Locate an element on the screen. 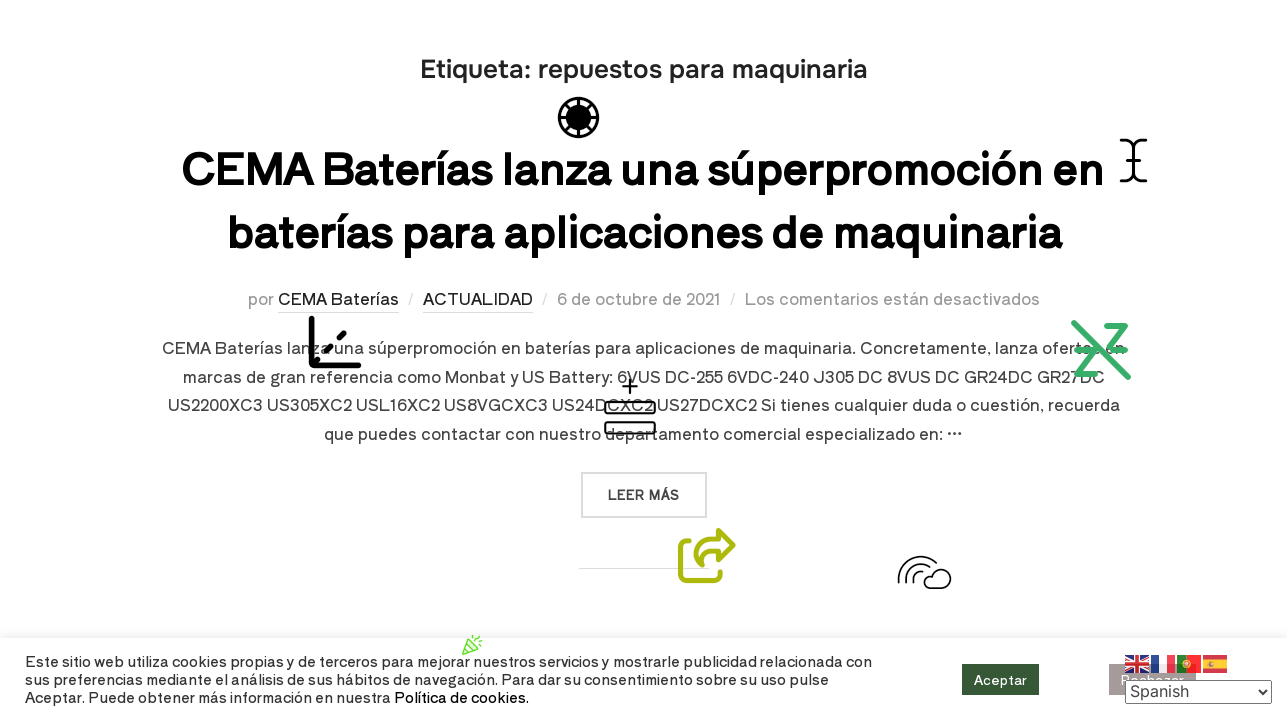 The image size is (1287, 720). add a new row at the top is located at coordinates (630, 411).